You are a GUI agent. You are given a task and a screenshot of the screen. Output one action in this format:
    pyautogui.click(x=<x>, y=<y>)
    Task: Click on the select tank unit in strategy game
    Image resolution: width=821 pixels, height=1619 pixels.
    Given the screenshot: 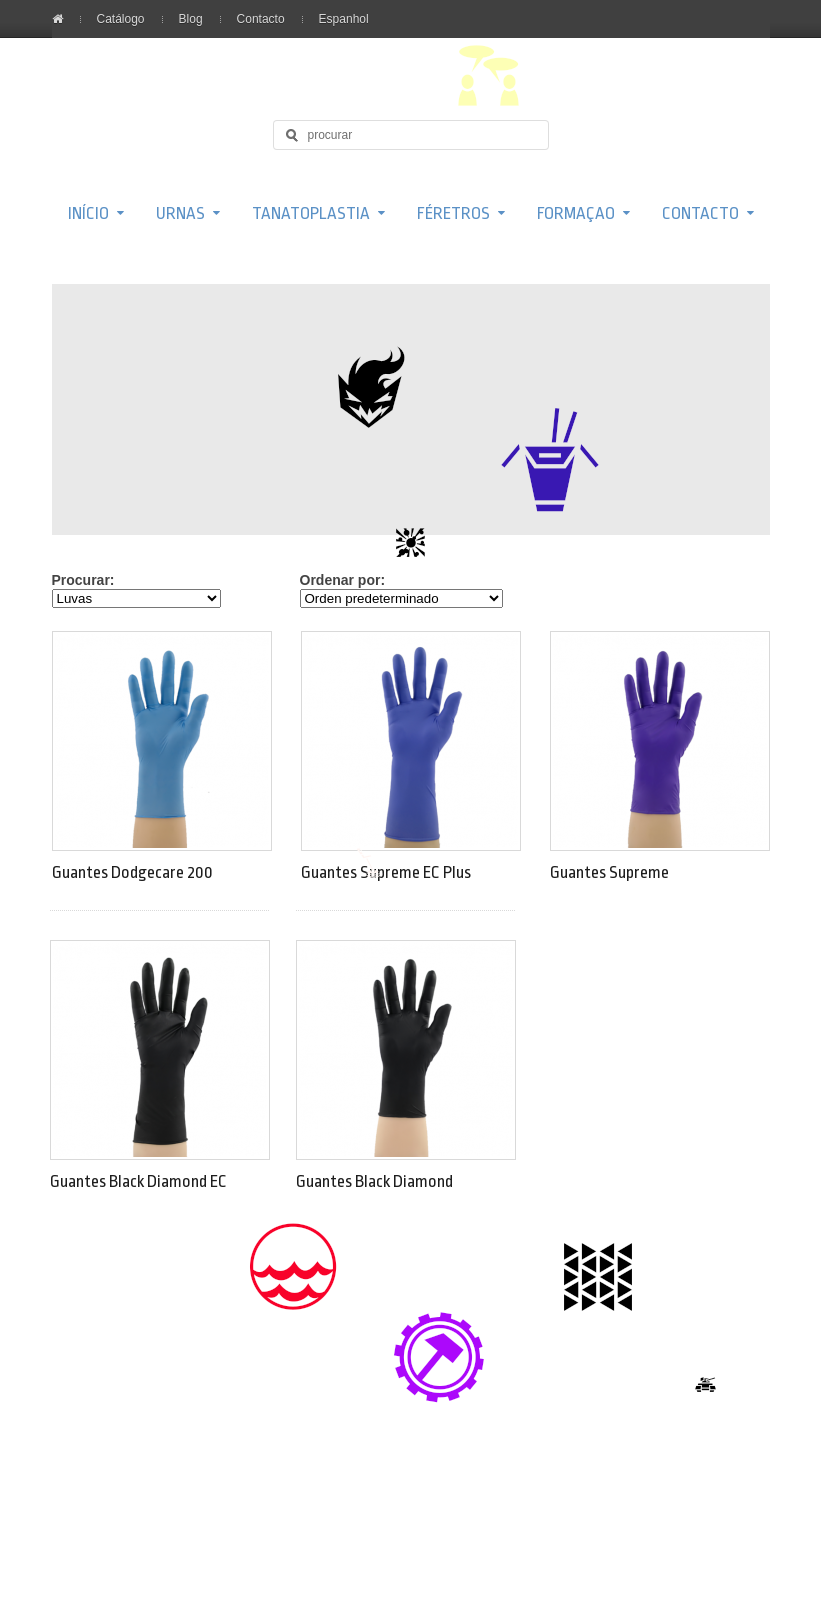 What is the action you would take?
    pyautogui.click(x=705, y=1384)
    